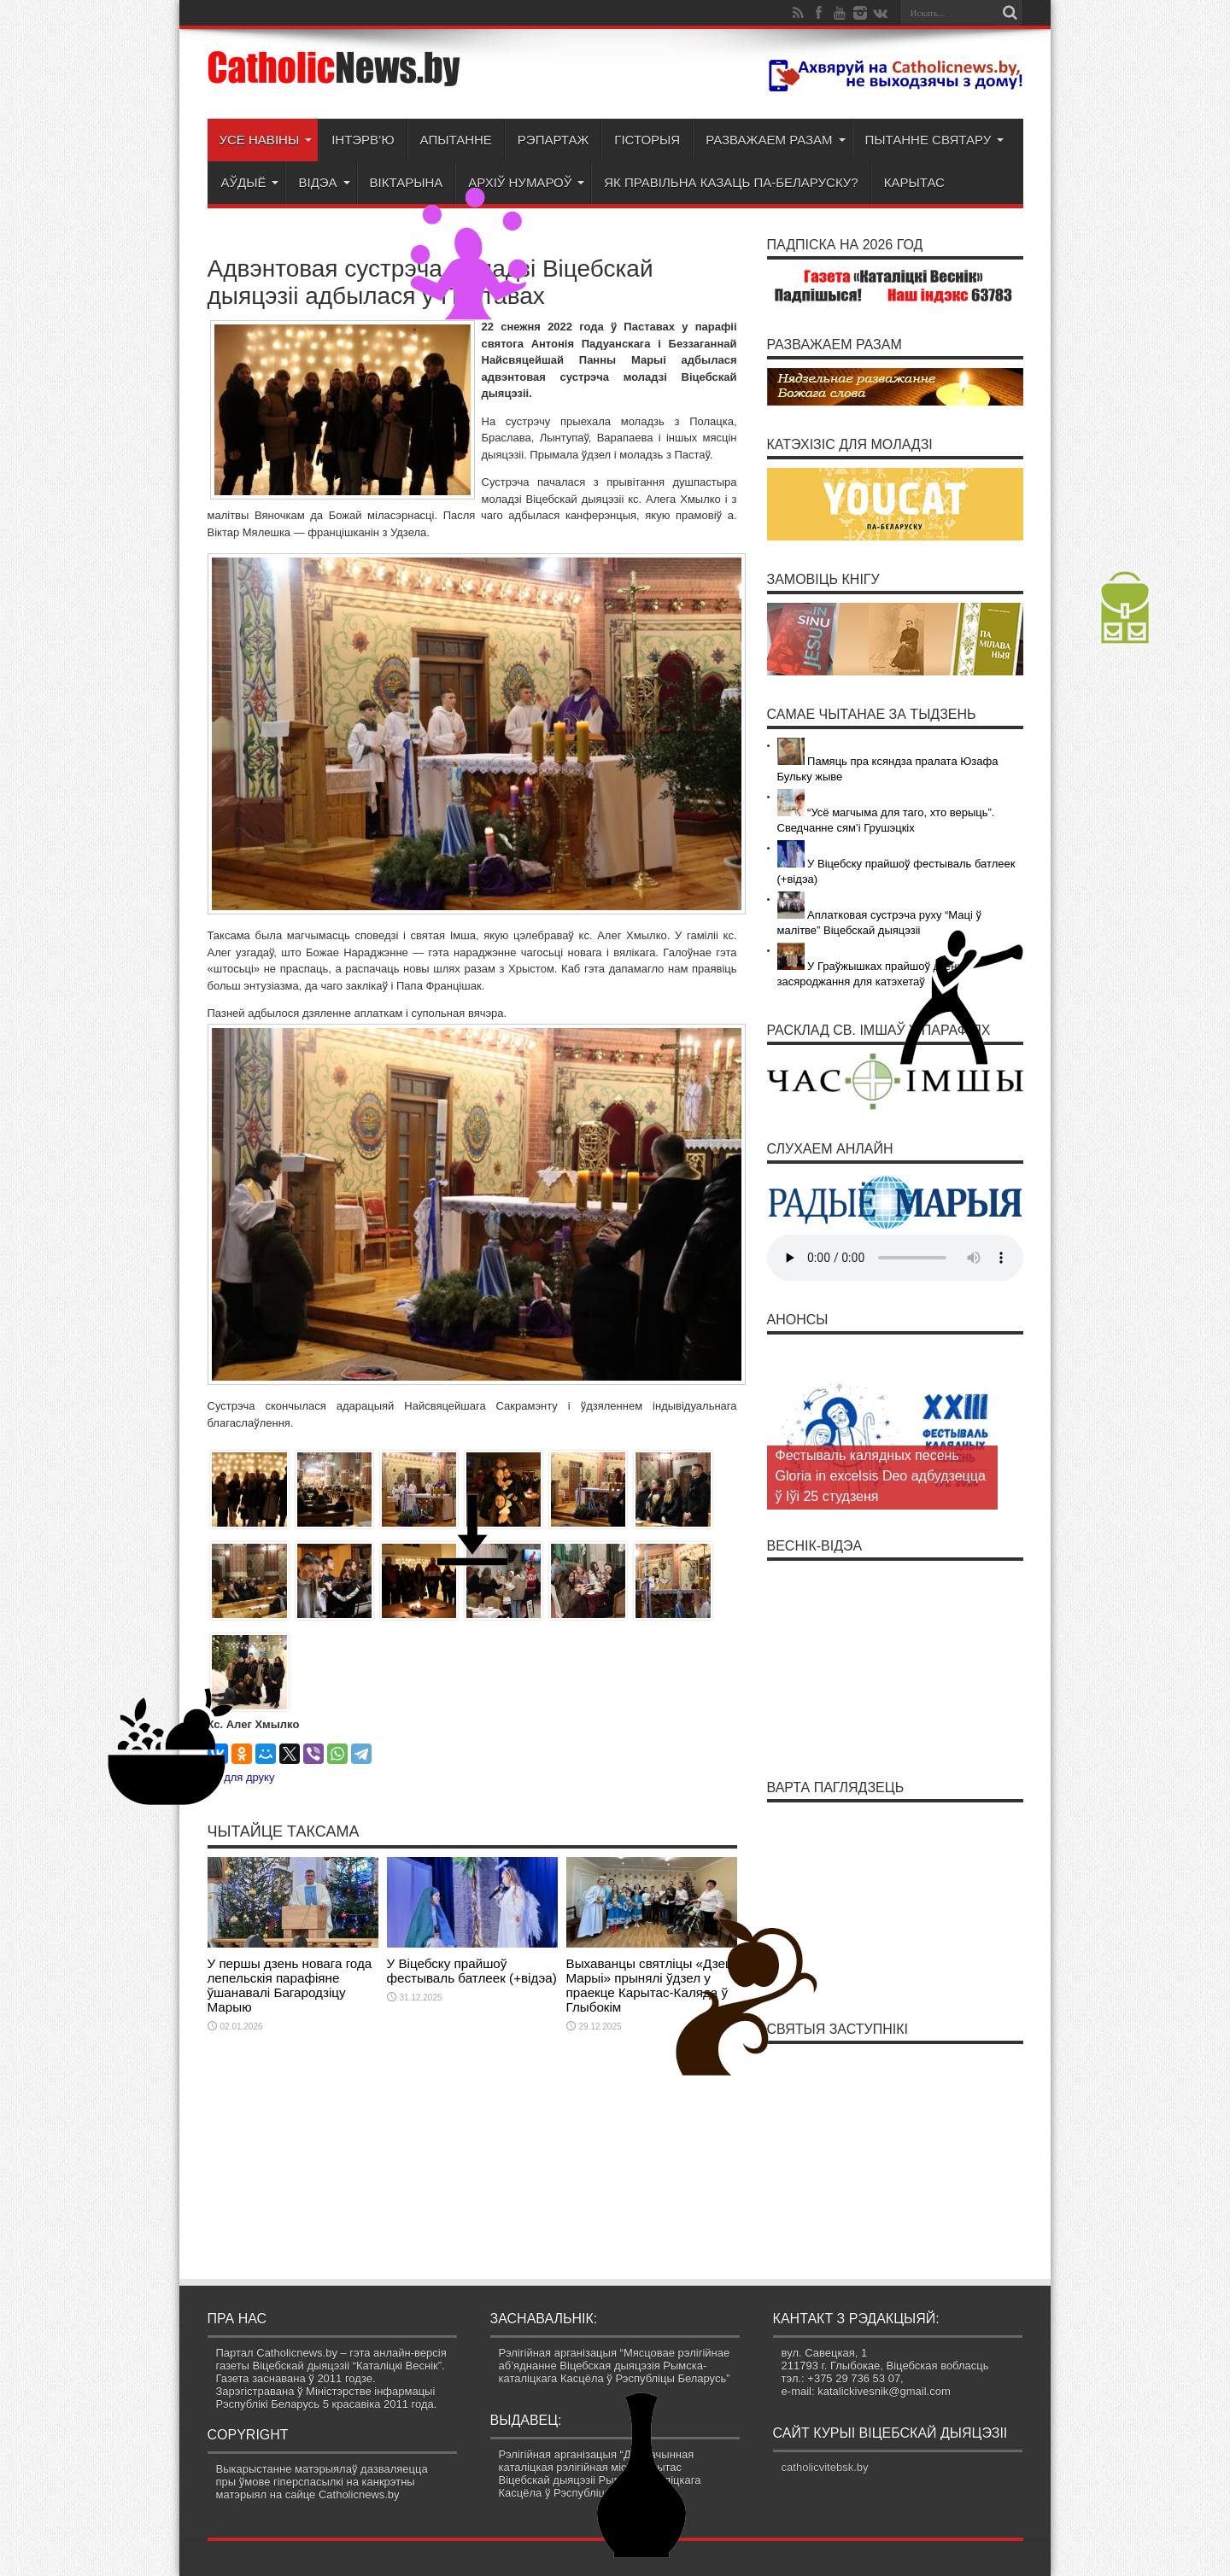 The width and height of the screenshot is (1230, 2576). I want to click on indicates a skill-based or dexterity game mode, so click(467, 254).